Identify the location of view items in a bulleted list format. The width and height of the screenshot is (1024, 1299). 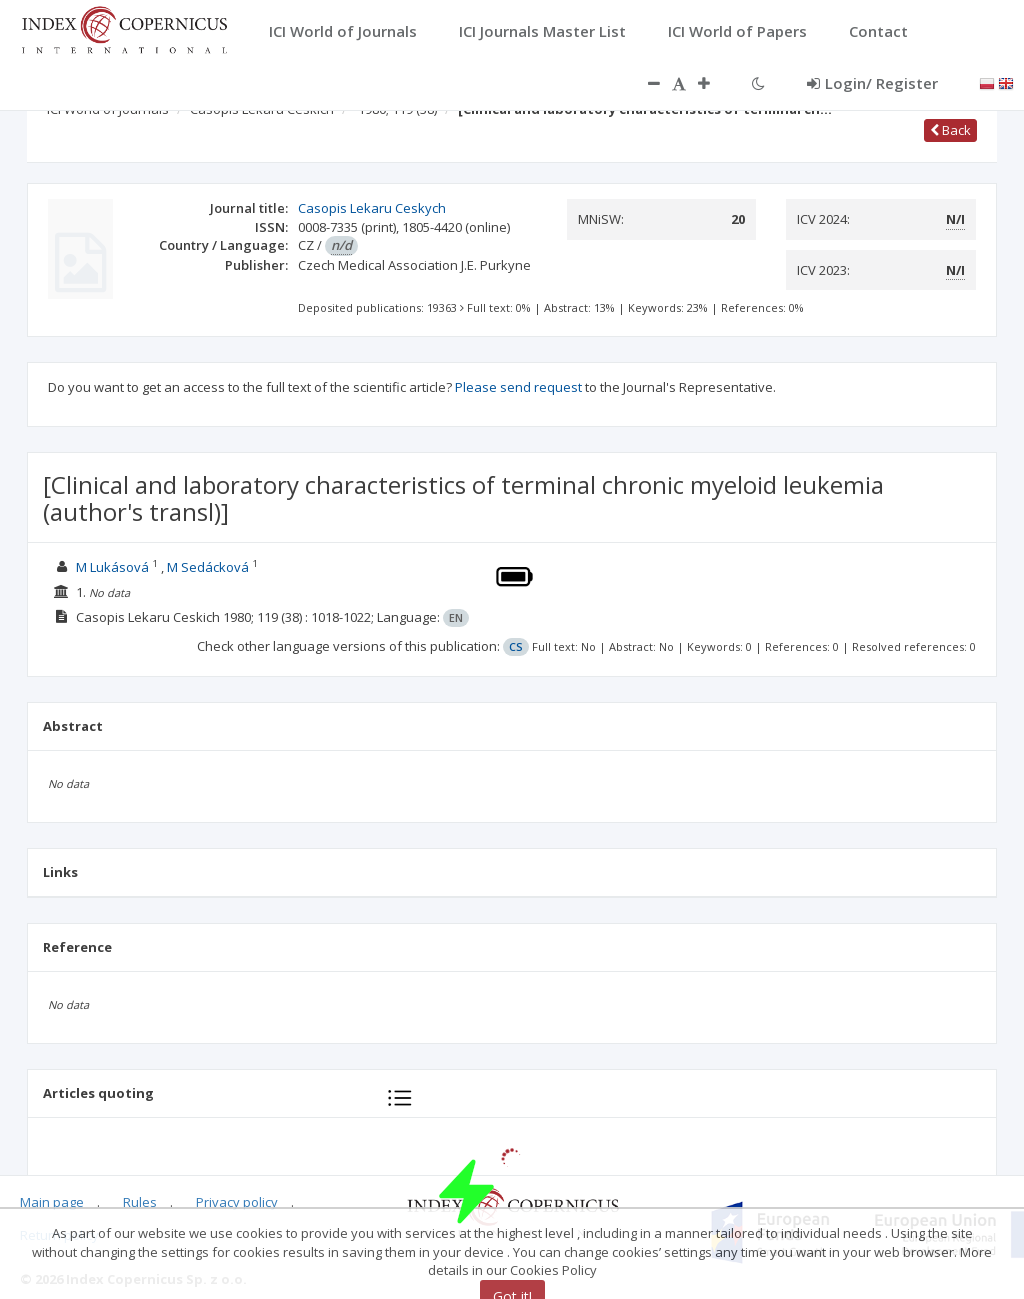
(400, 1098).